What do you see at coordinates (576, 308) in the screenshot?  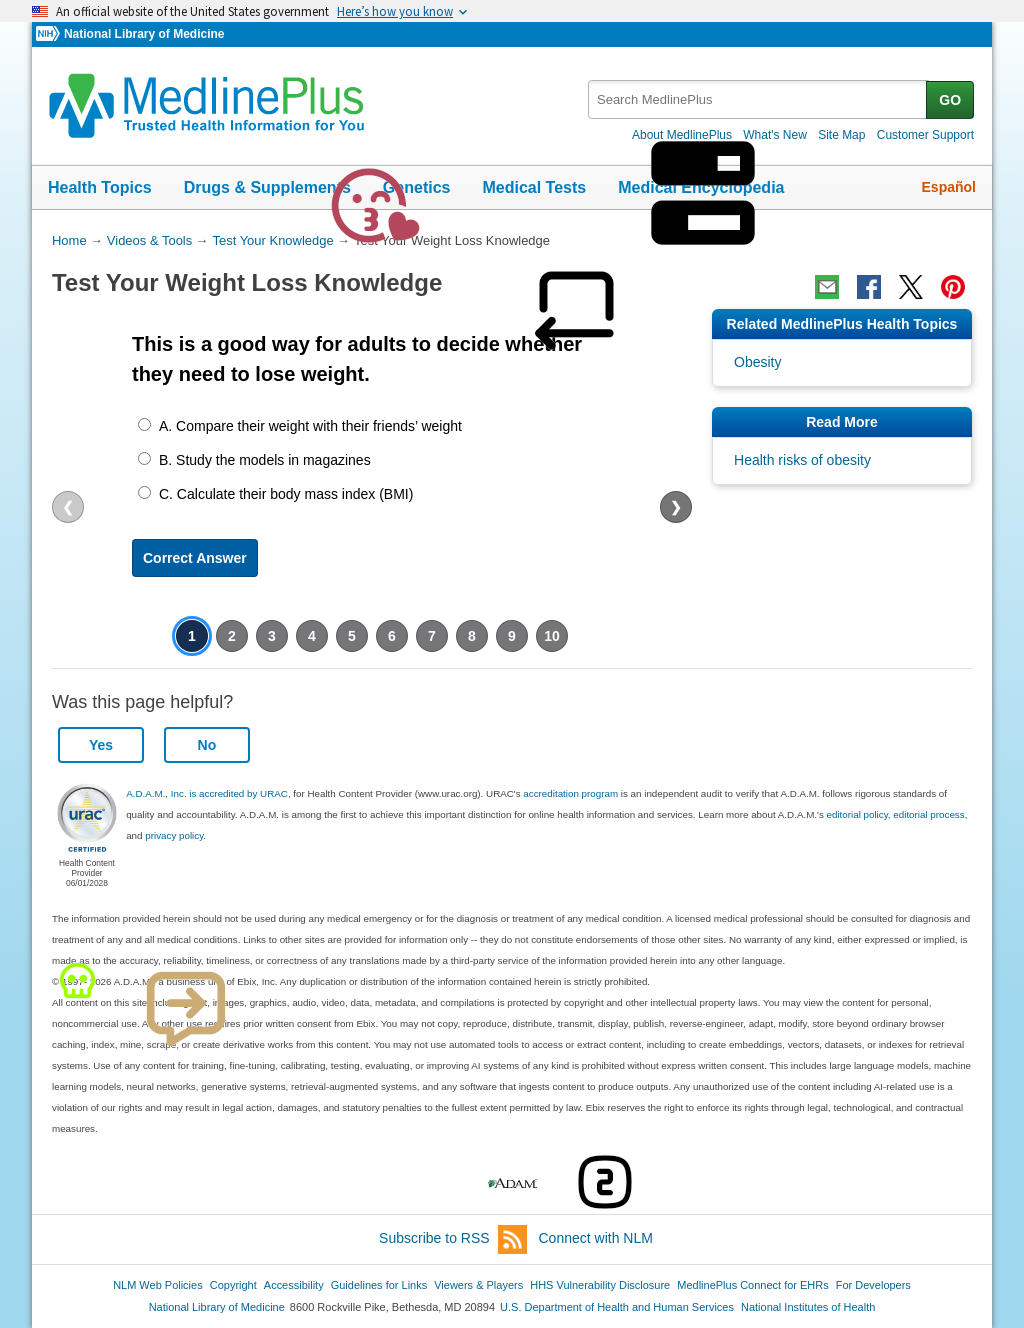 I see `auto-fit content to the left edge` at bounding box center [576, 308].